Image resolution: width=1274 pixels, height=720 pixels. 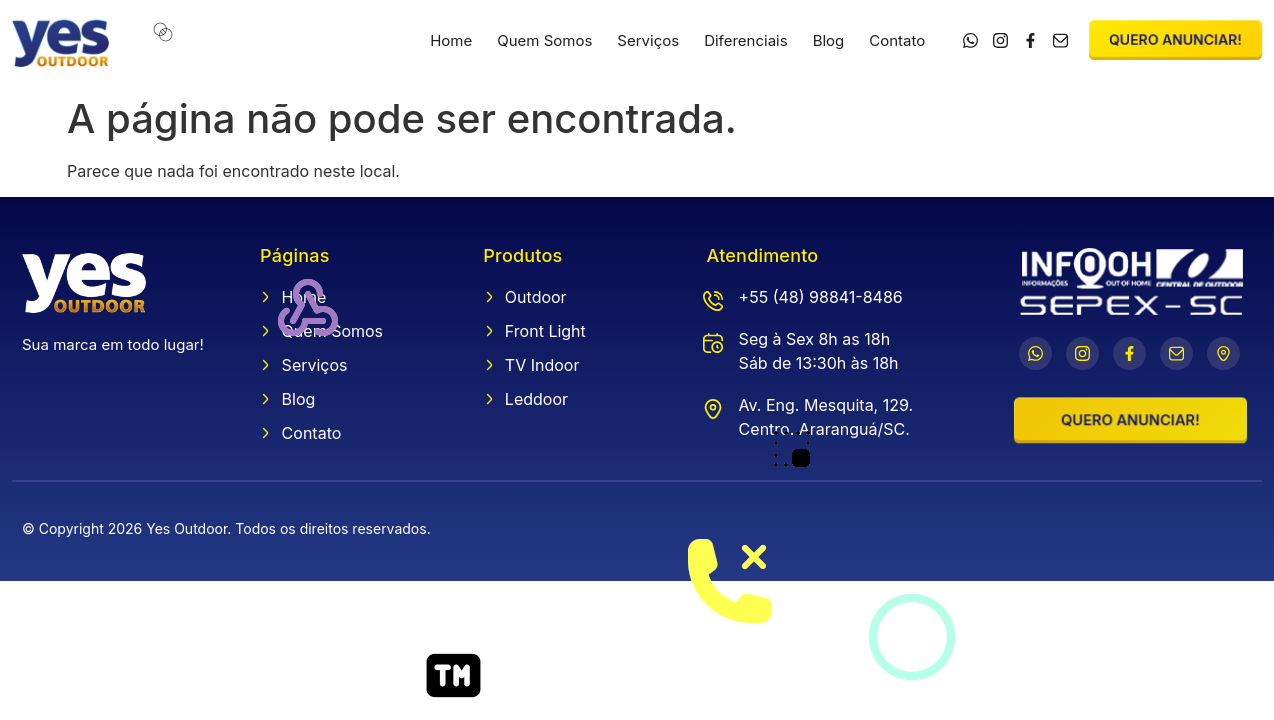 What do you see at coordinates (912, 637) in the screenshot?
I see `indicates dry clean only care instruction` at bounding box center [912, 637].